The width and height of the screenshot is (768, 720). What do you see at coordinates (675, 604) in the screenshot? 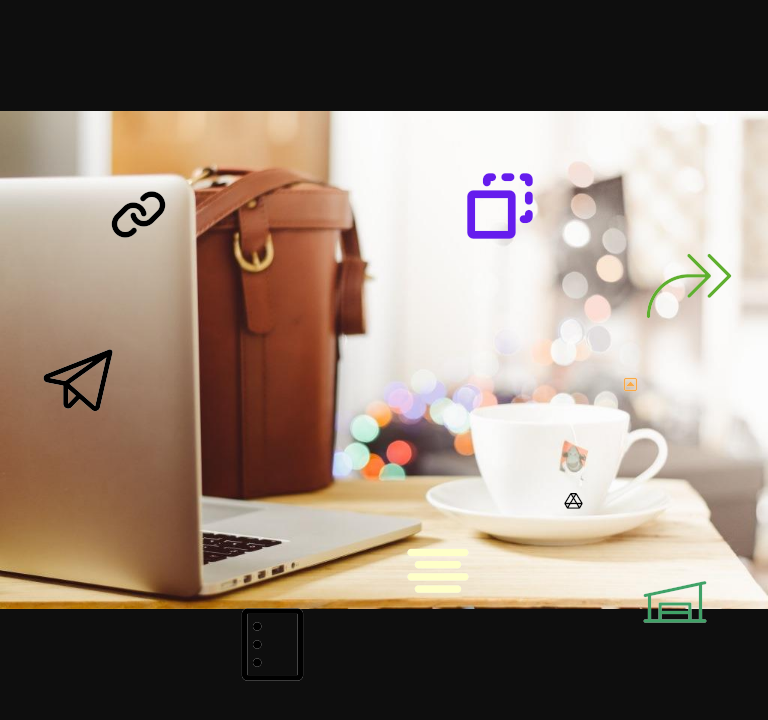
I see `access warehouse or storage inventory` at bounding box center [675, 604].